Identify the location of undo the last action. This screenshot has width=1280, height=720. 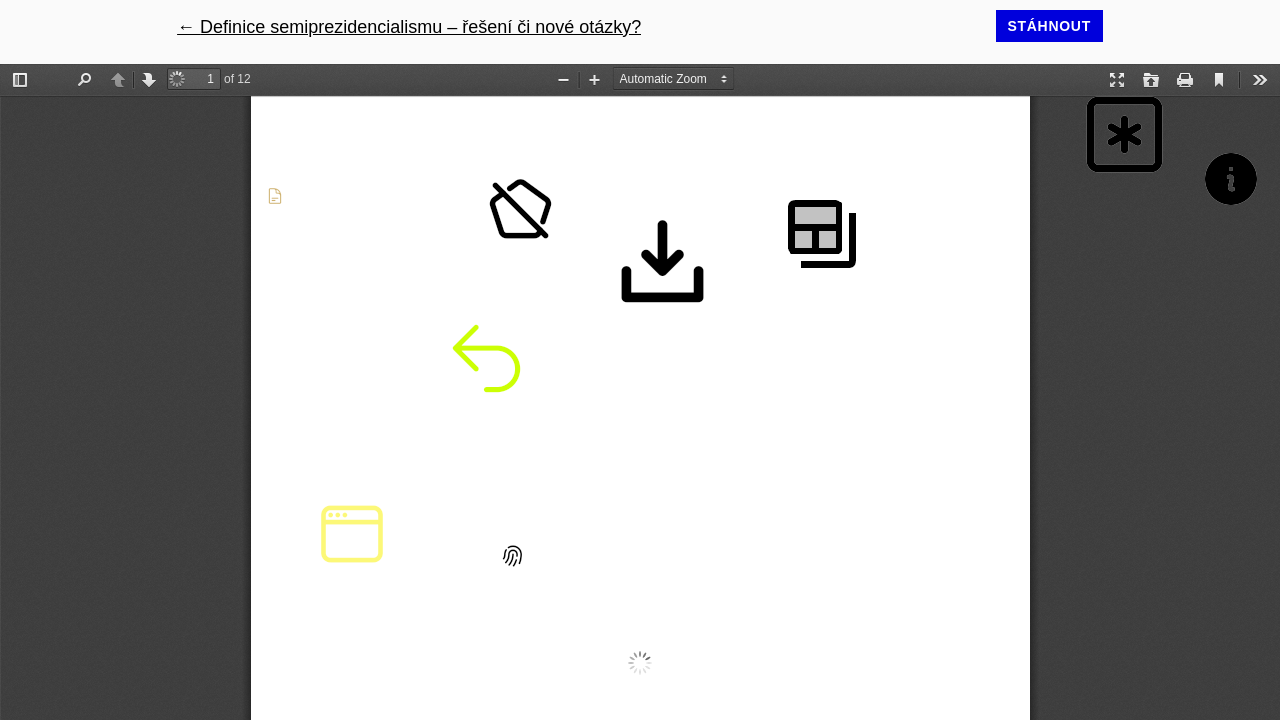
(486, 358).